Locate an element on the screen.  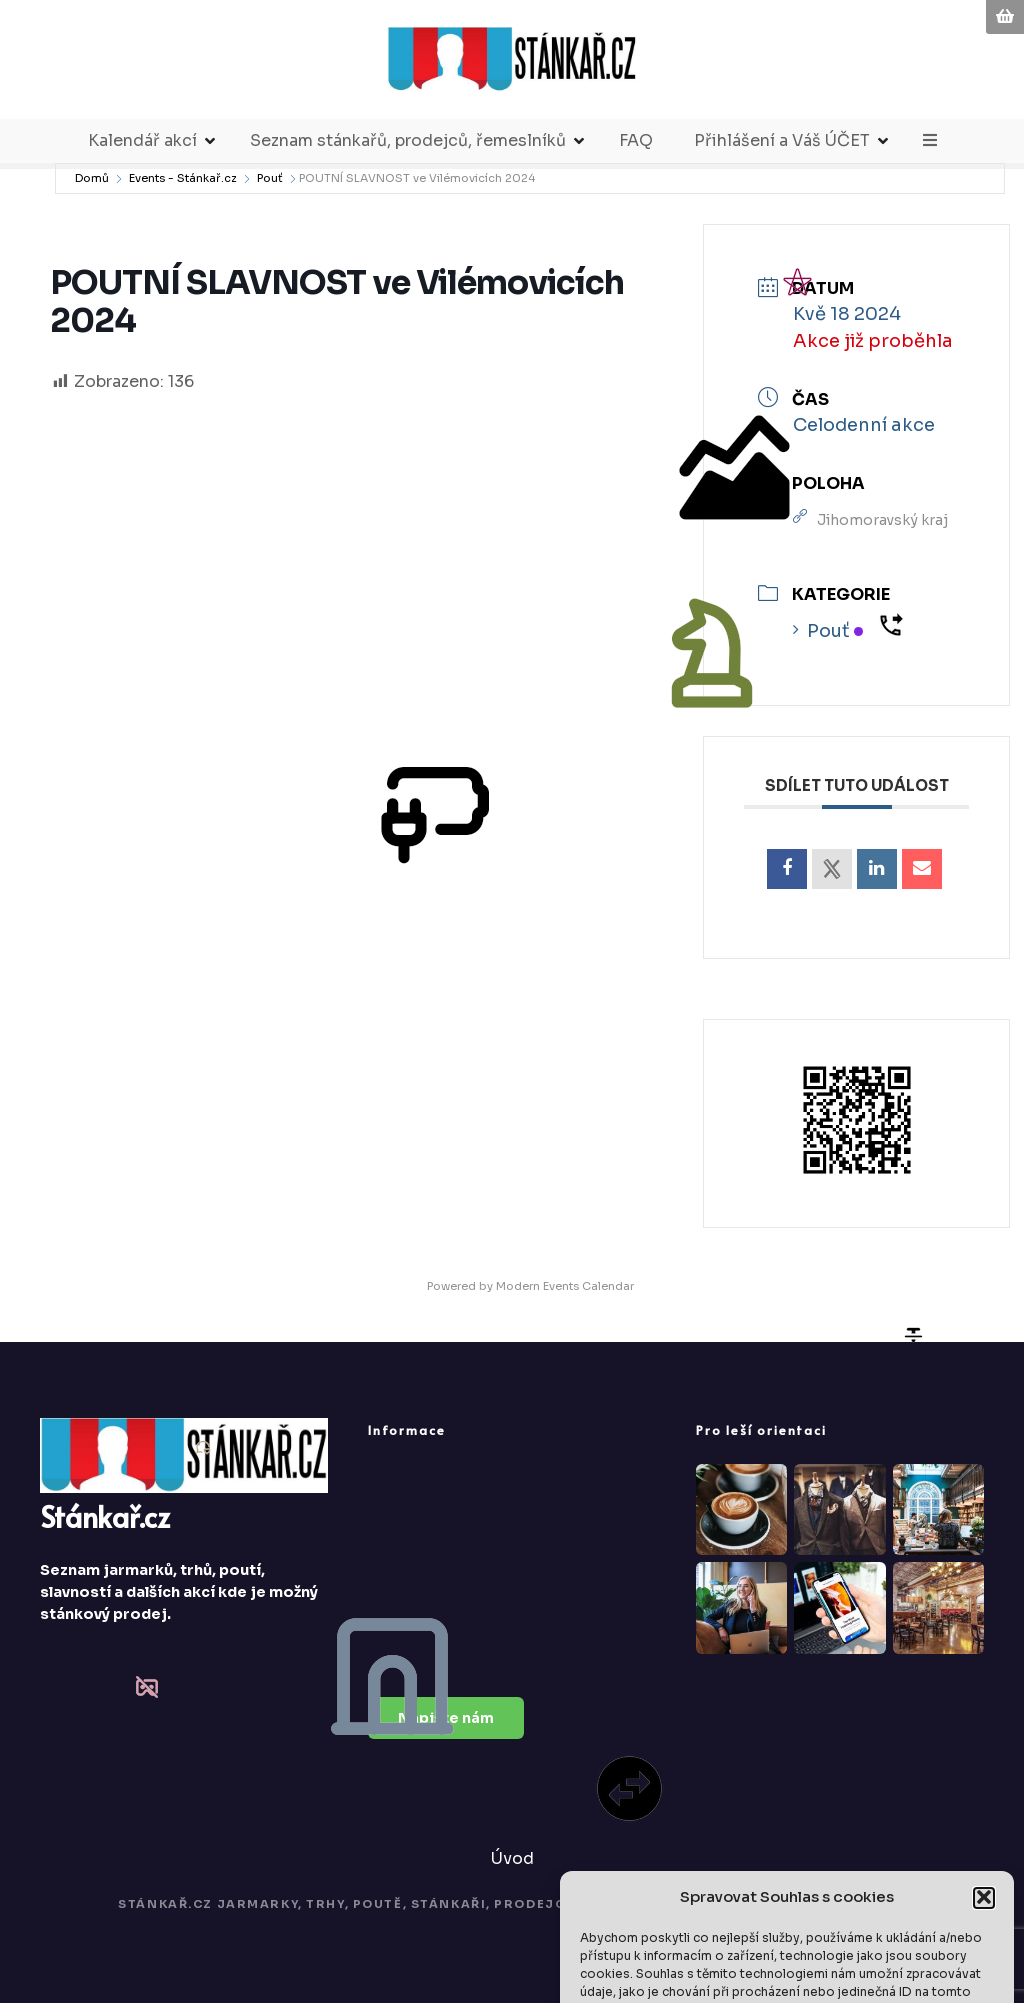
swap or exchange items horizontally is located at coordinates (629, 1788).